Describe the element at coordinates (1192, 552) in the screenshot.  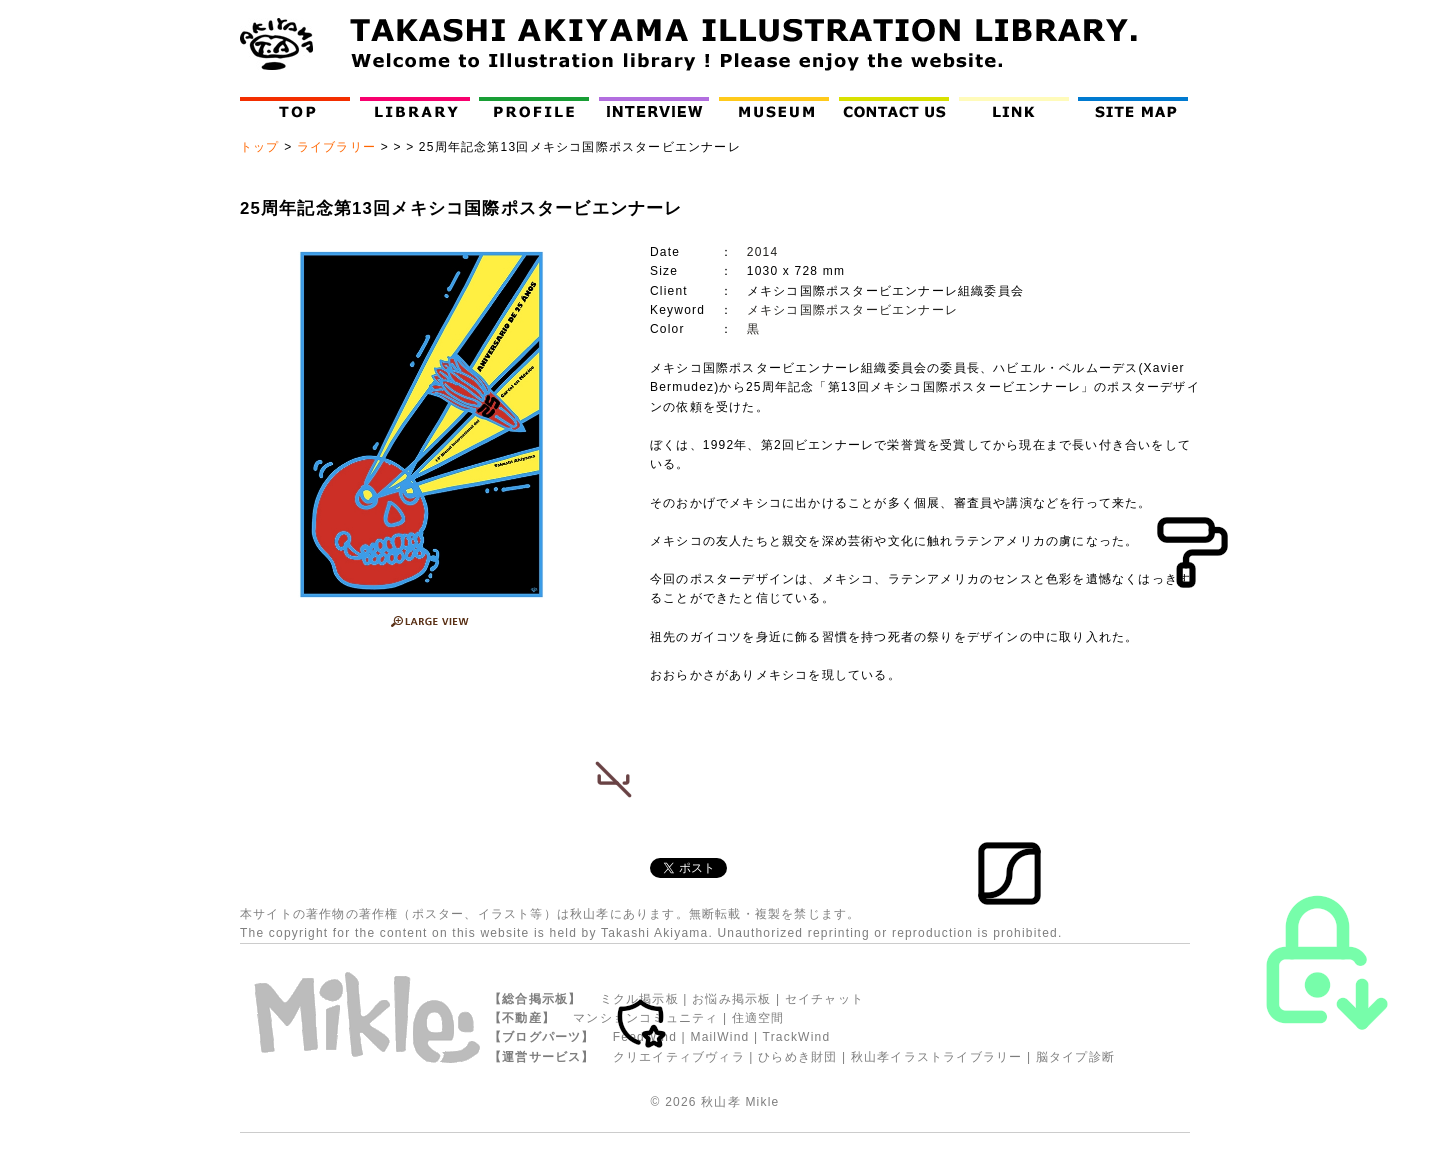
I see `customize theme or appearance settings` at that location.